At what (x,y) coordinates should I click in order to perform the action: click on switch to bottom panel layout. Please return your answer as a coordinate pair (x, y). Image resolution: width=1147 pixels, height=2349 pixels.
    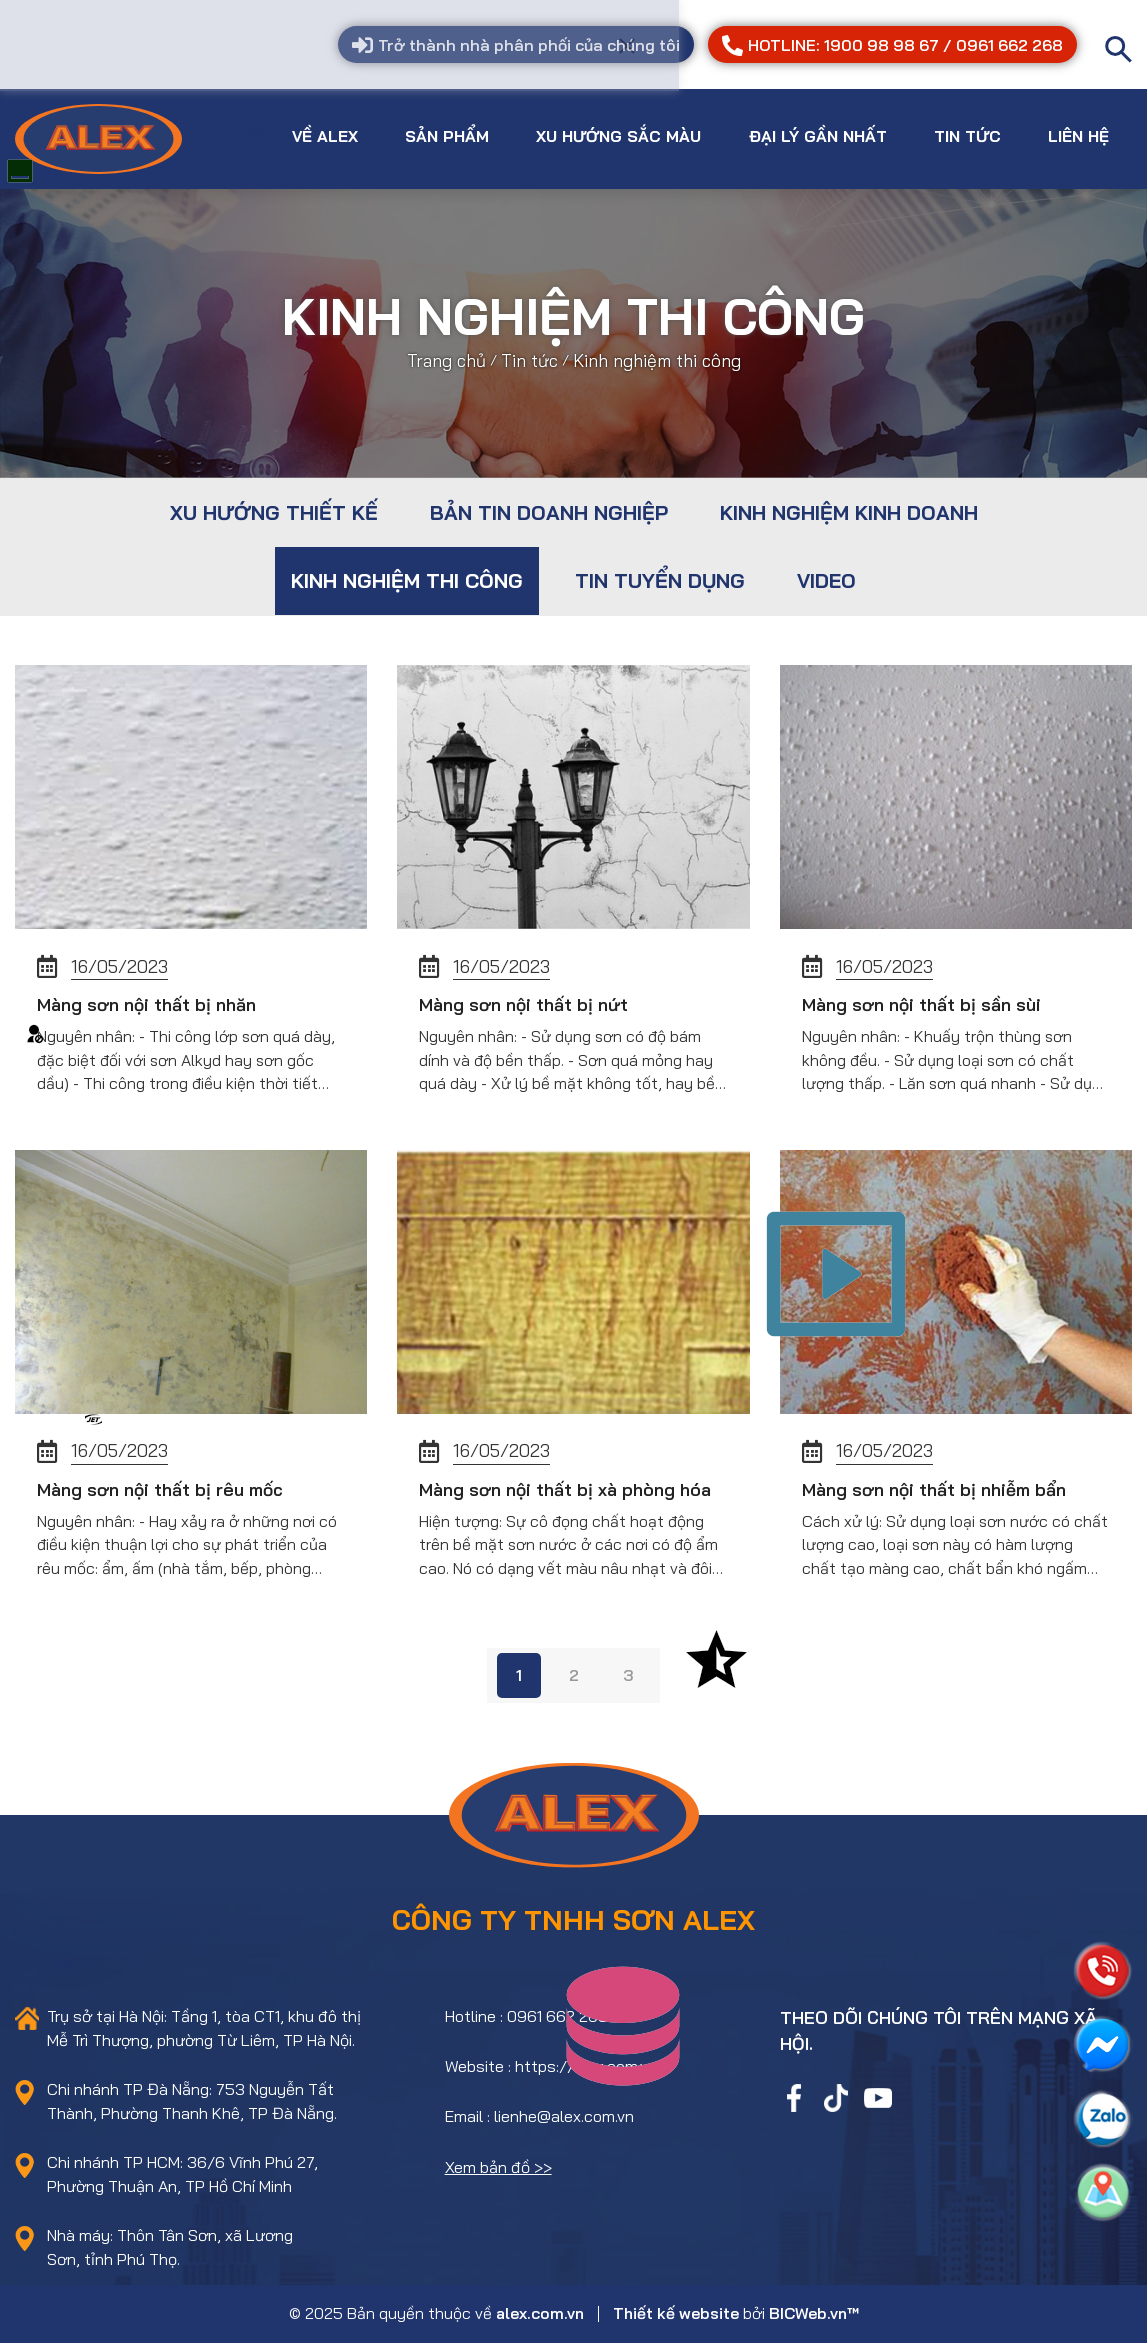
    Looking at the image, I should click on (20, 171).